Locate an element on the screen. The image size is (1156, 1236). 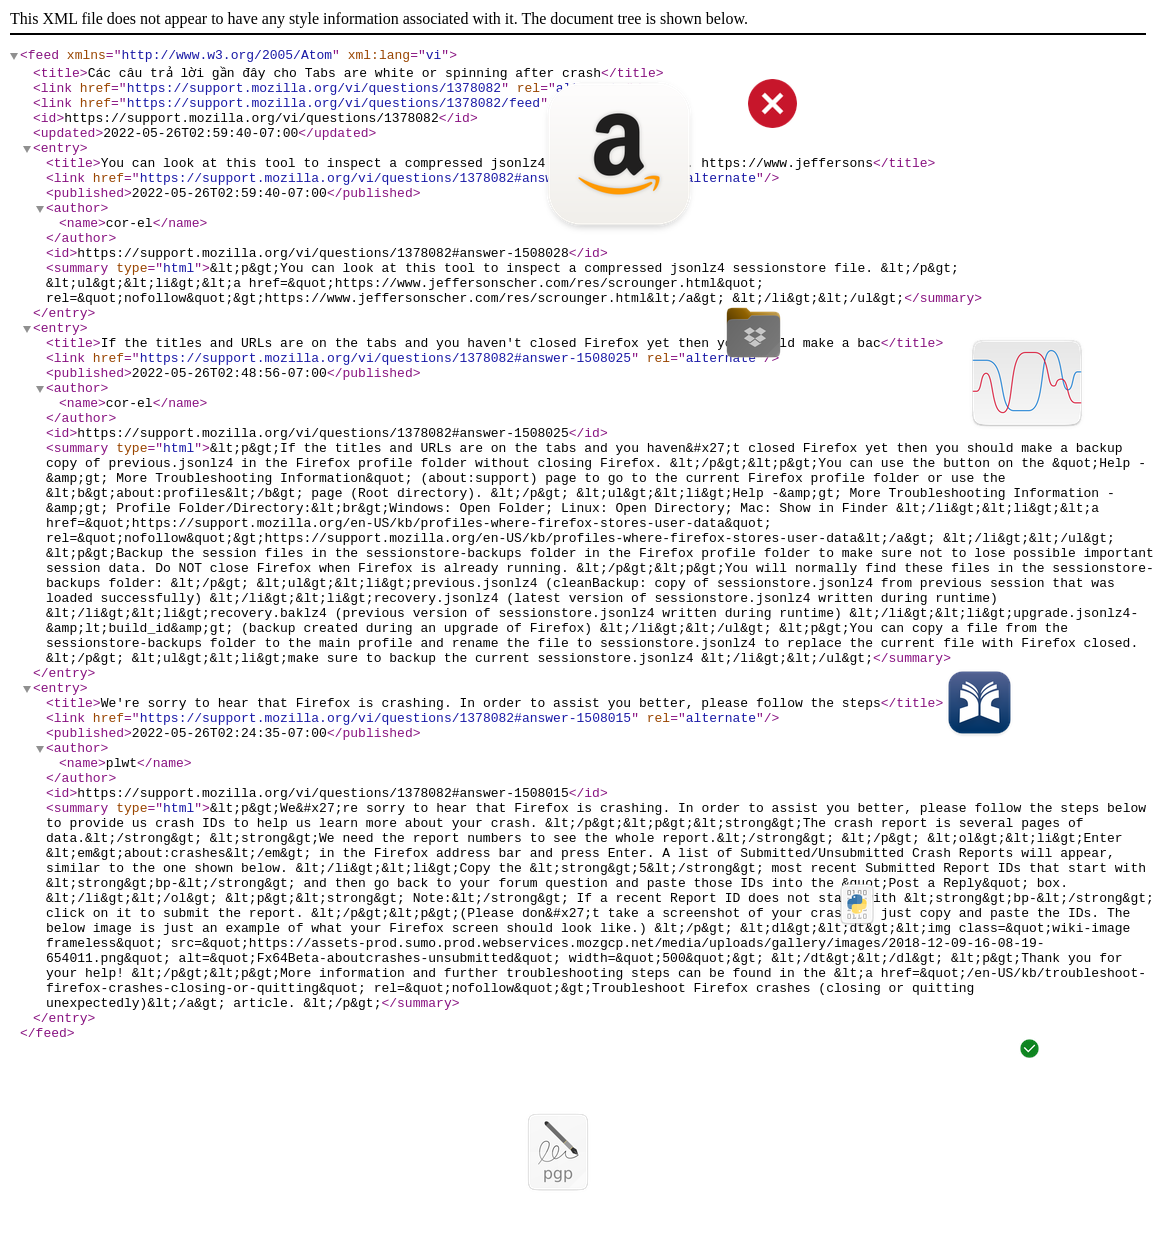
open JabRef reference manager is located at coordinates (979, 702).